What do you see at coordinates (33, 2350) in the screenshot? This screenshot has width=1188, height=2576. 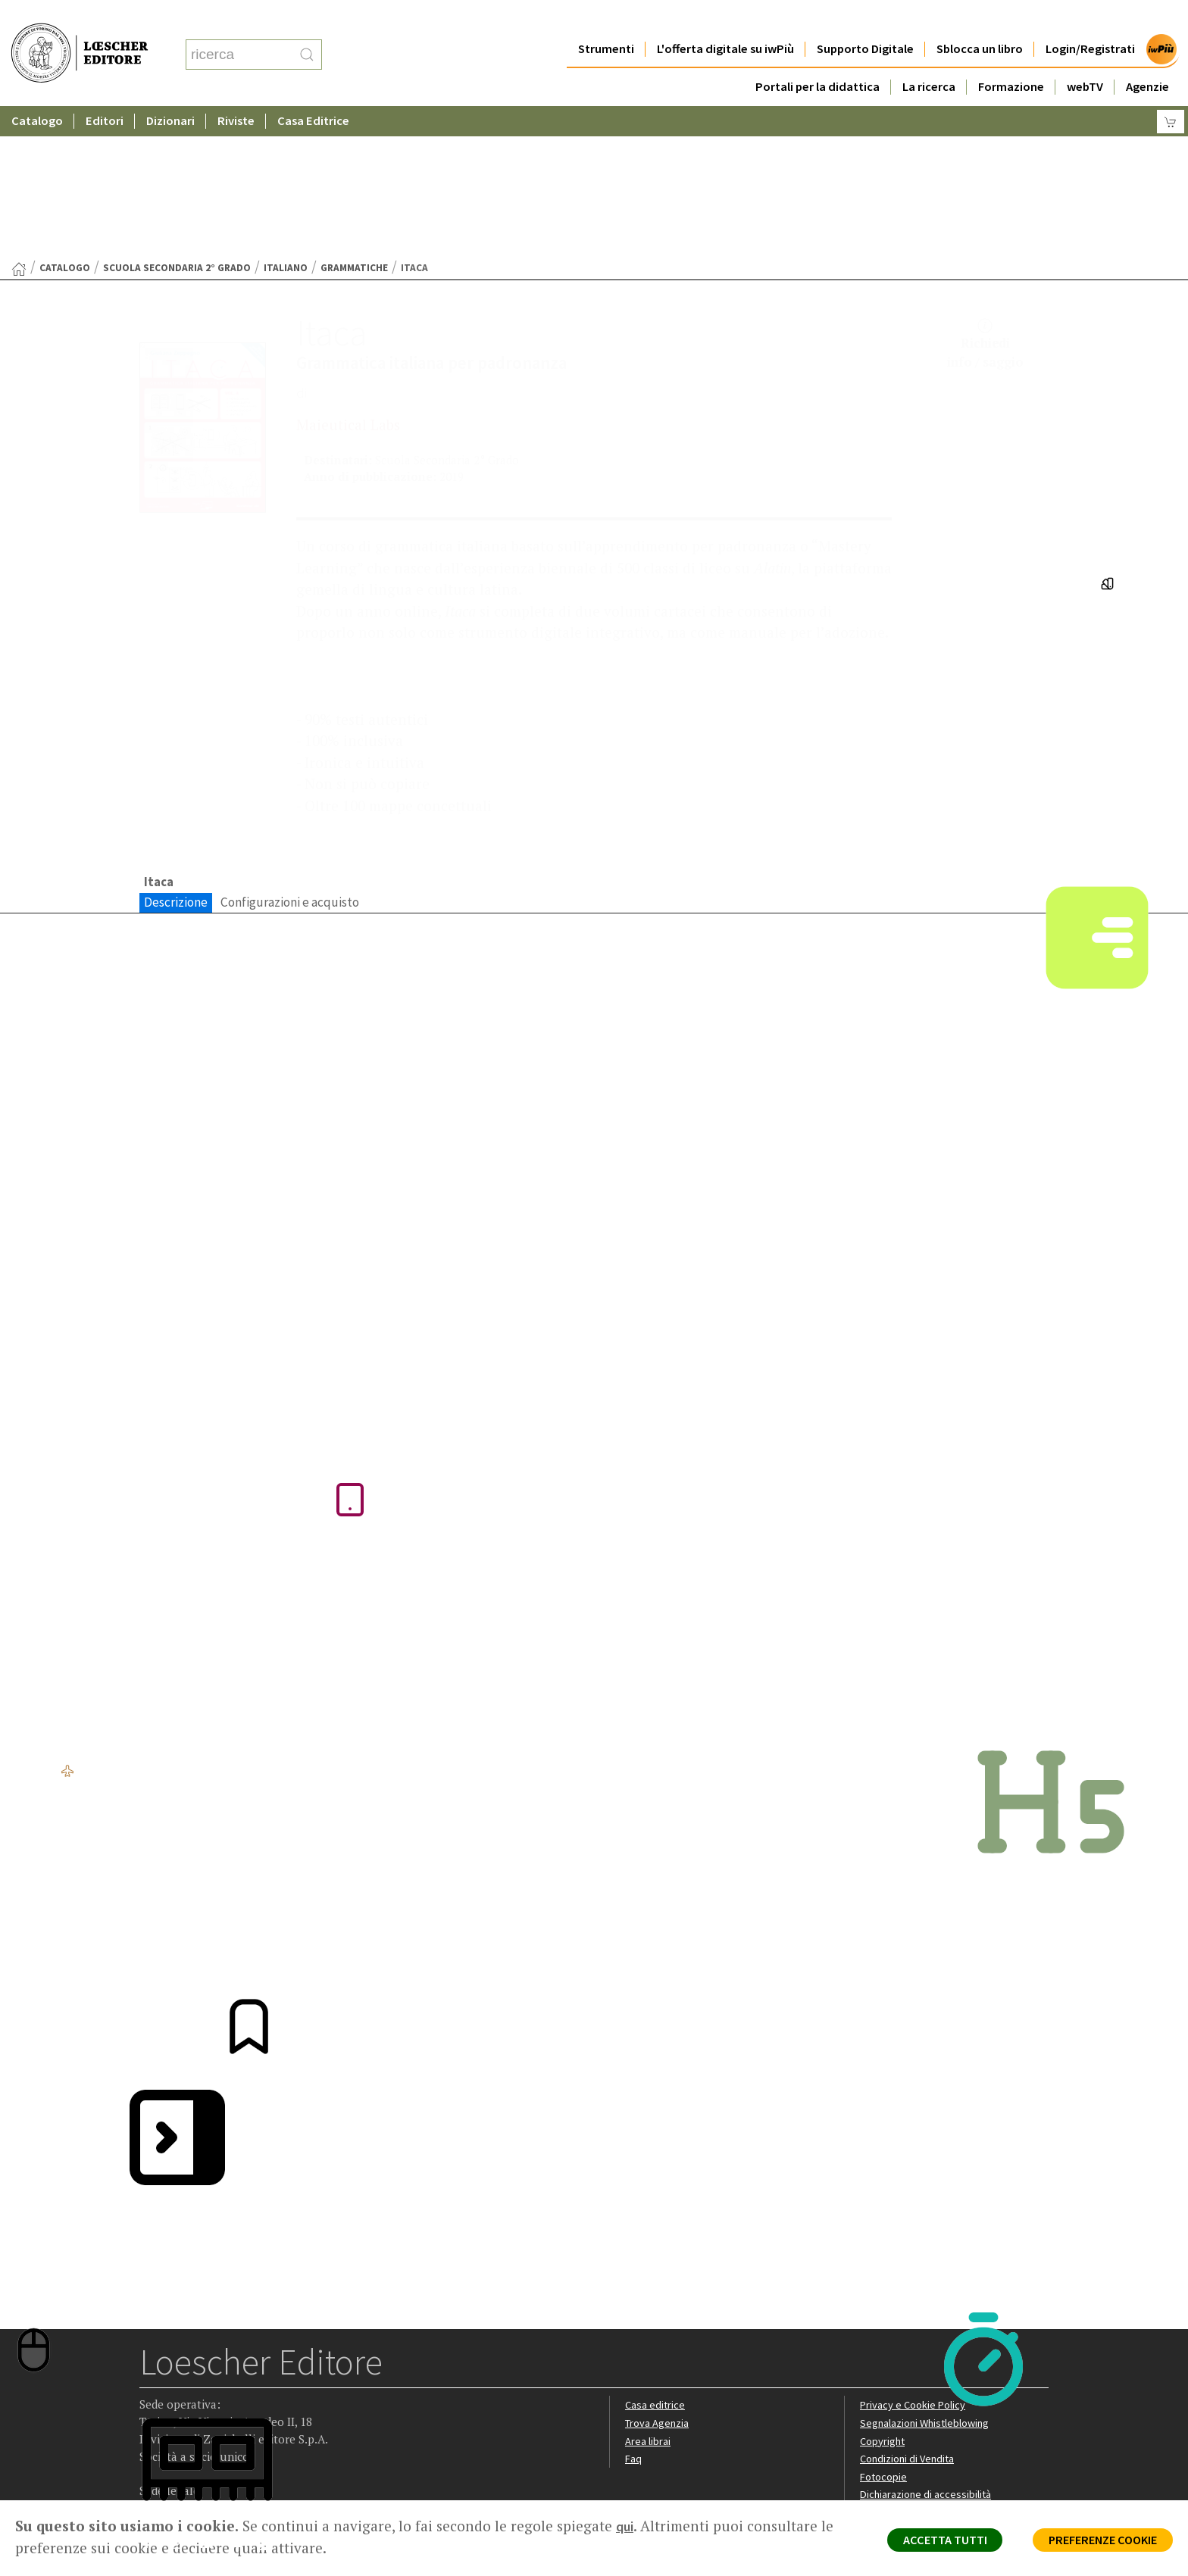 I see `mouse input device settings` at bounding box center [33, 2350].